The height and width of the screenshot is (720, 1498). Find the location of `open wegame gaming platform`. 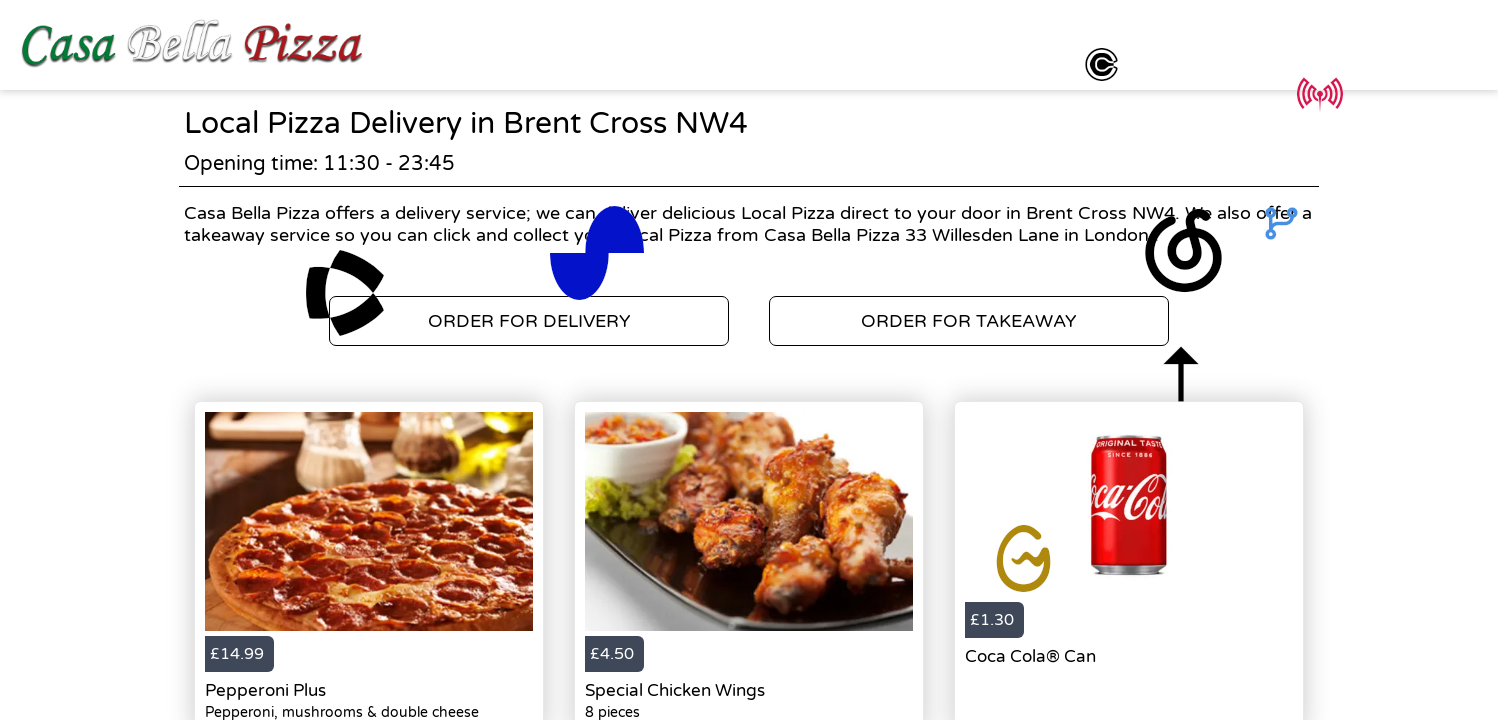

open wegame gaming platform is located at coordinates (1023, 558).